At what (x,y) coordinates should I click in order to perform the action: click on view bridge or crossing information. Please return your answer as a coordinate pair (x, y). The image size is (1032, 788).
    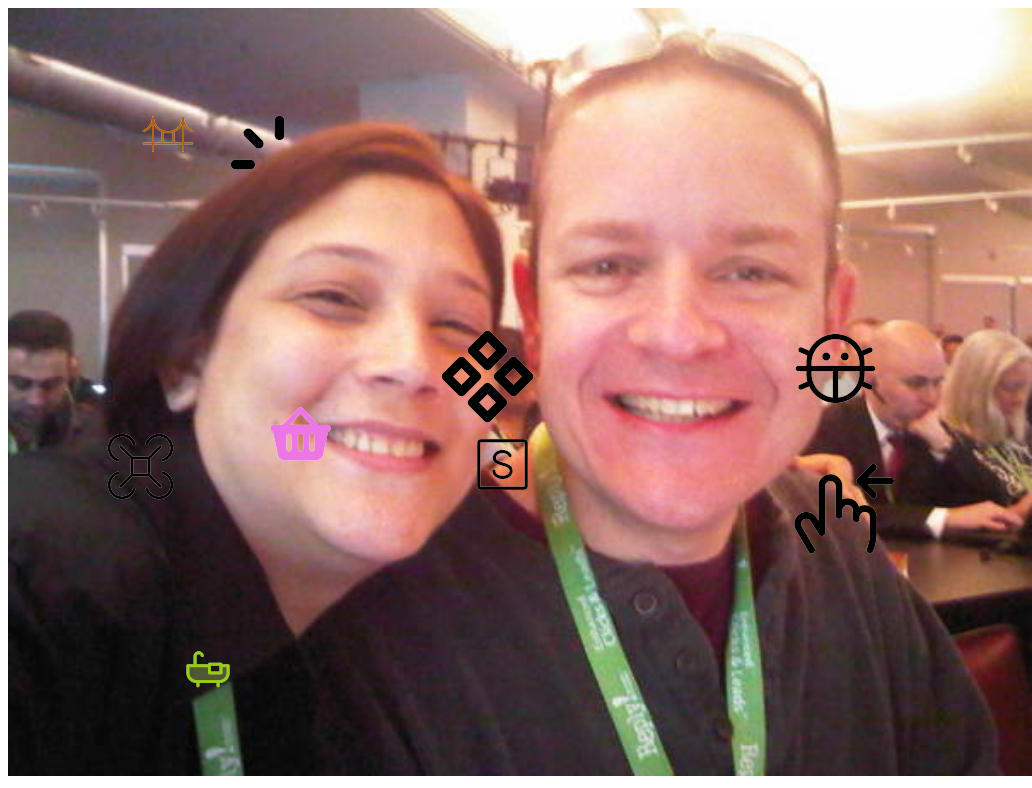
    Looking at the image, I should click on (168, 134).